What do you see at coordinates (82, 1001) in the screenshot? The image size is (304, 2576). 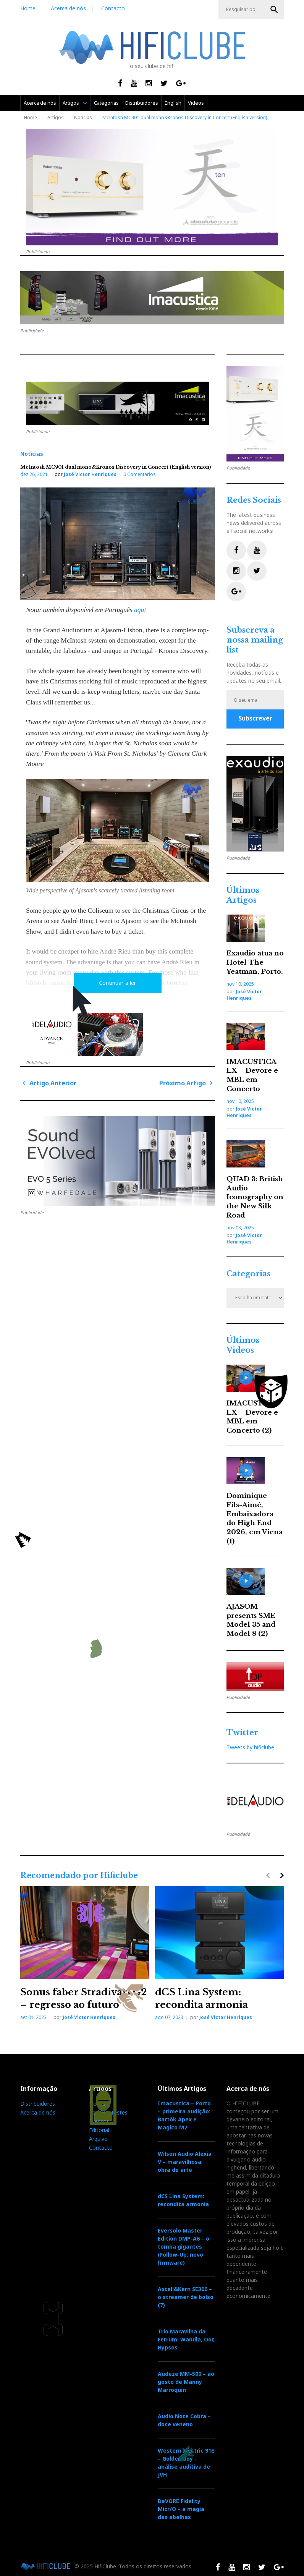 I see `standard mouse cursor or pointer indicator` at bounding box center [82, 1001].